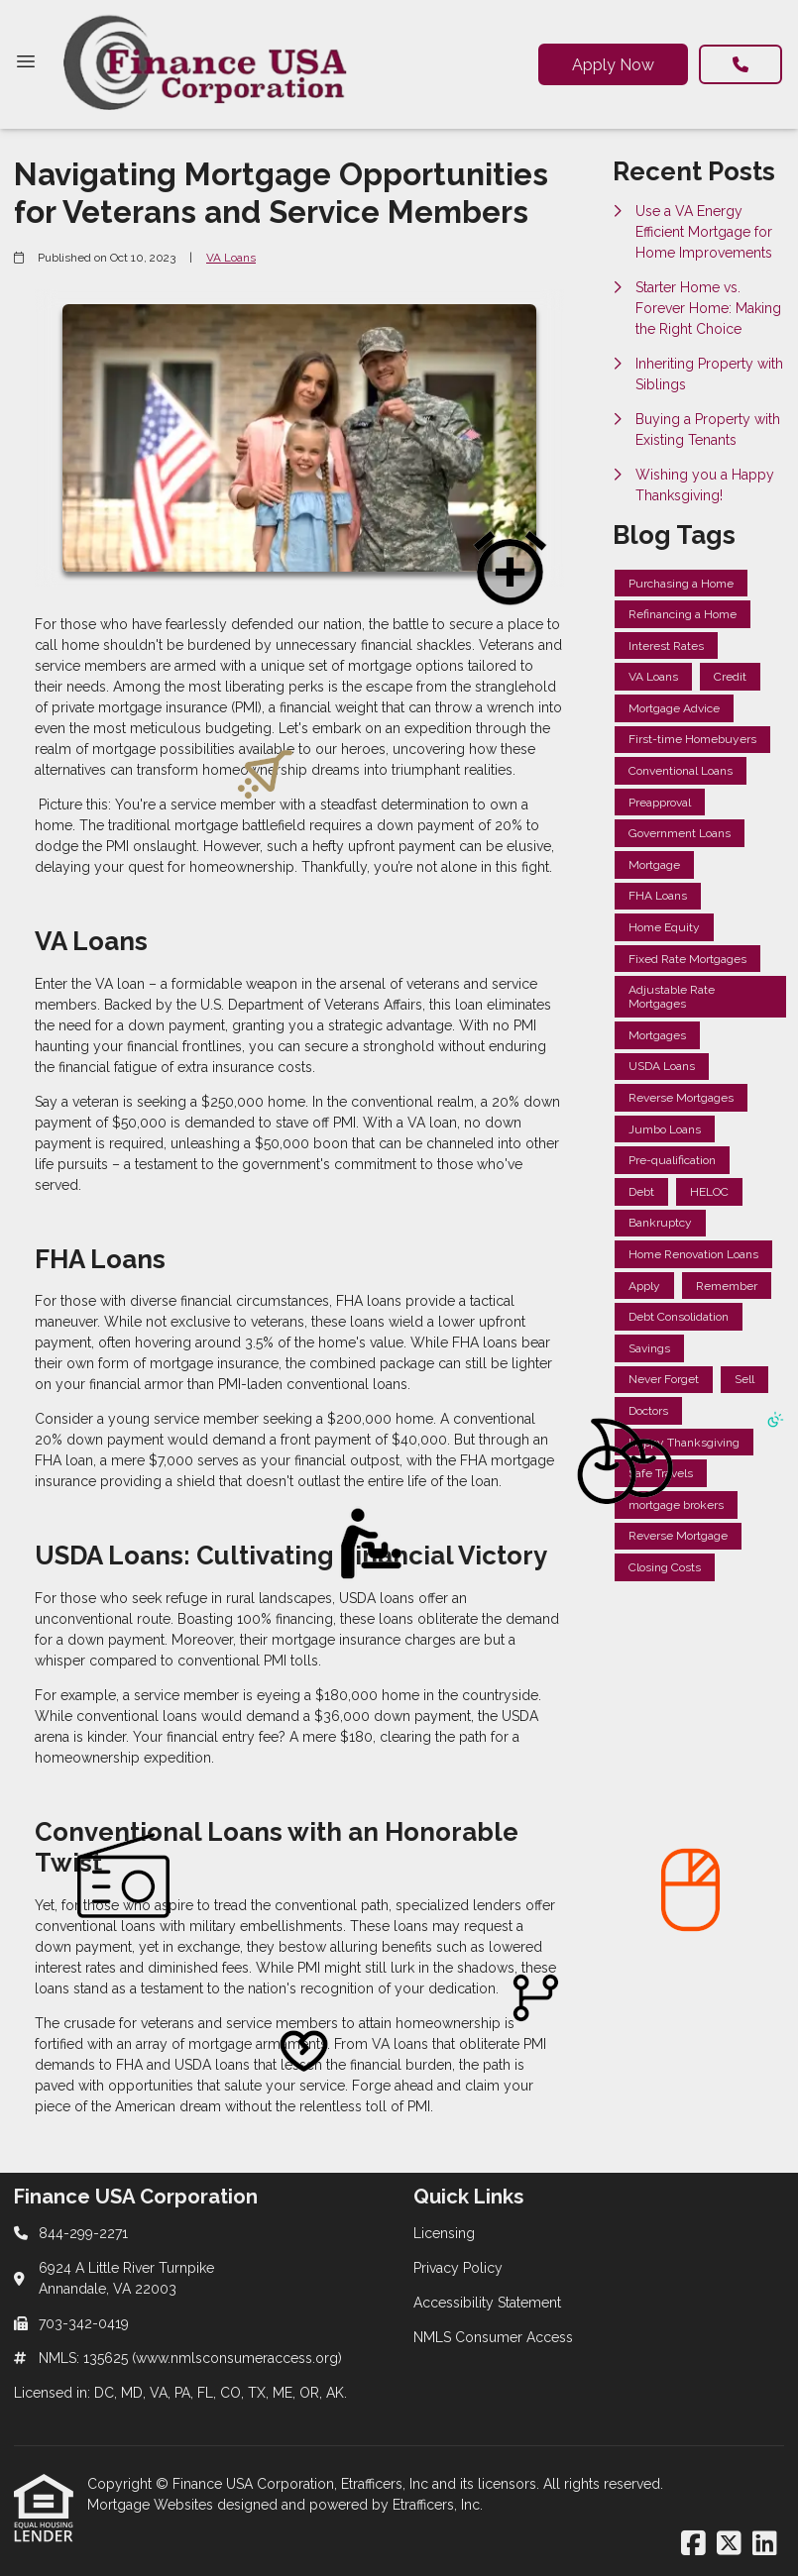  I want to click on toggle between light and dark mode, so click(775, 1420).